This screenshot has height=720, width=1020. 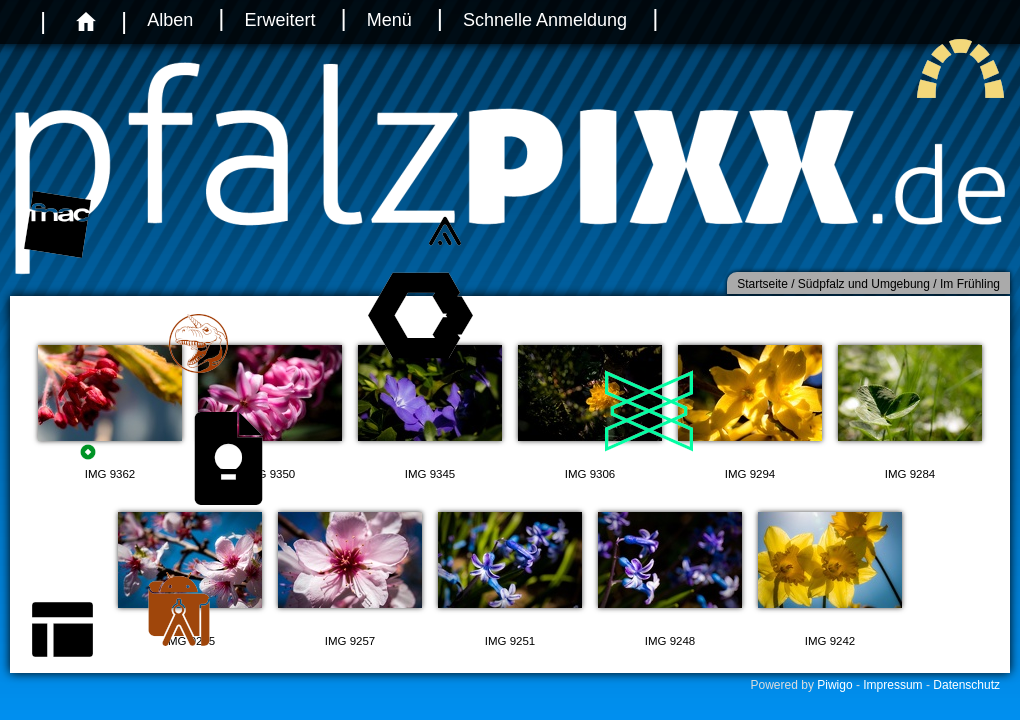 I want to click on open aegis authenticator app, so click(x=445, y=231).